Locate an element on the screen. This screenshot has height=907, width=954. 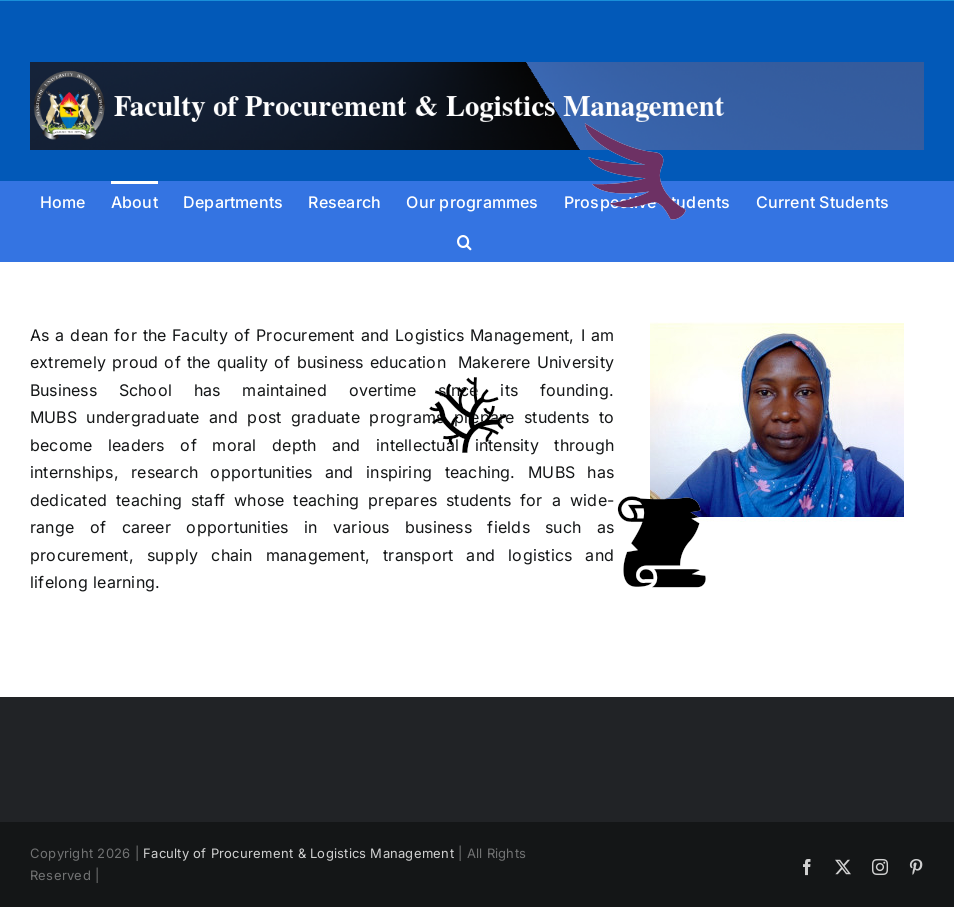
access coral reef or marine life content is located at coordinates (468, 415).